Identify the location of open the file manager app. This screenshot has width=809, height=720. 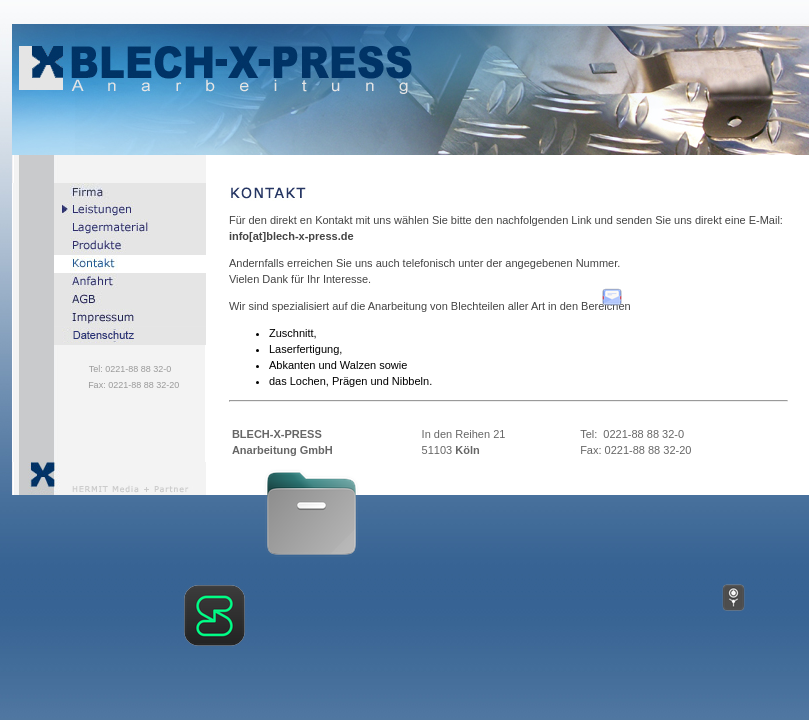
(311, 513).